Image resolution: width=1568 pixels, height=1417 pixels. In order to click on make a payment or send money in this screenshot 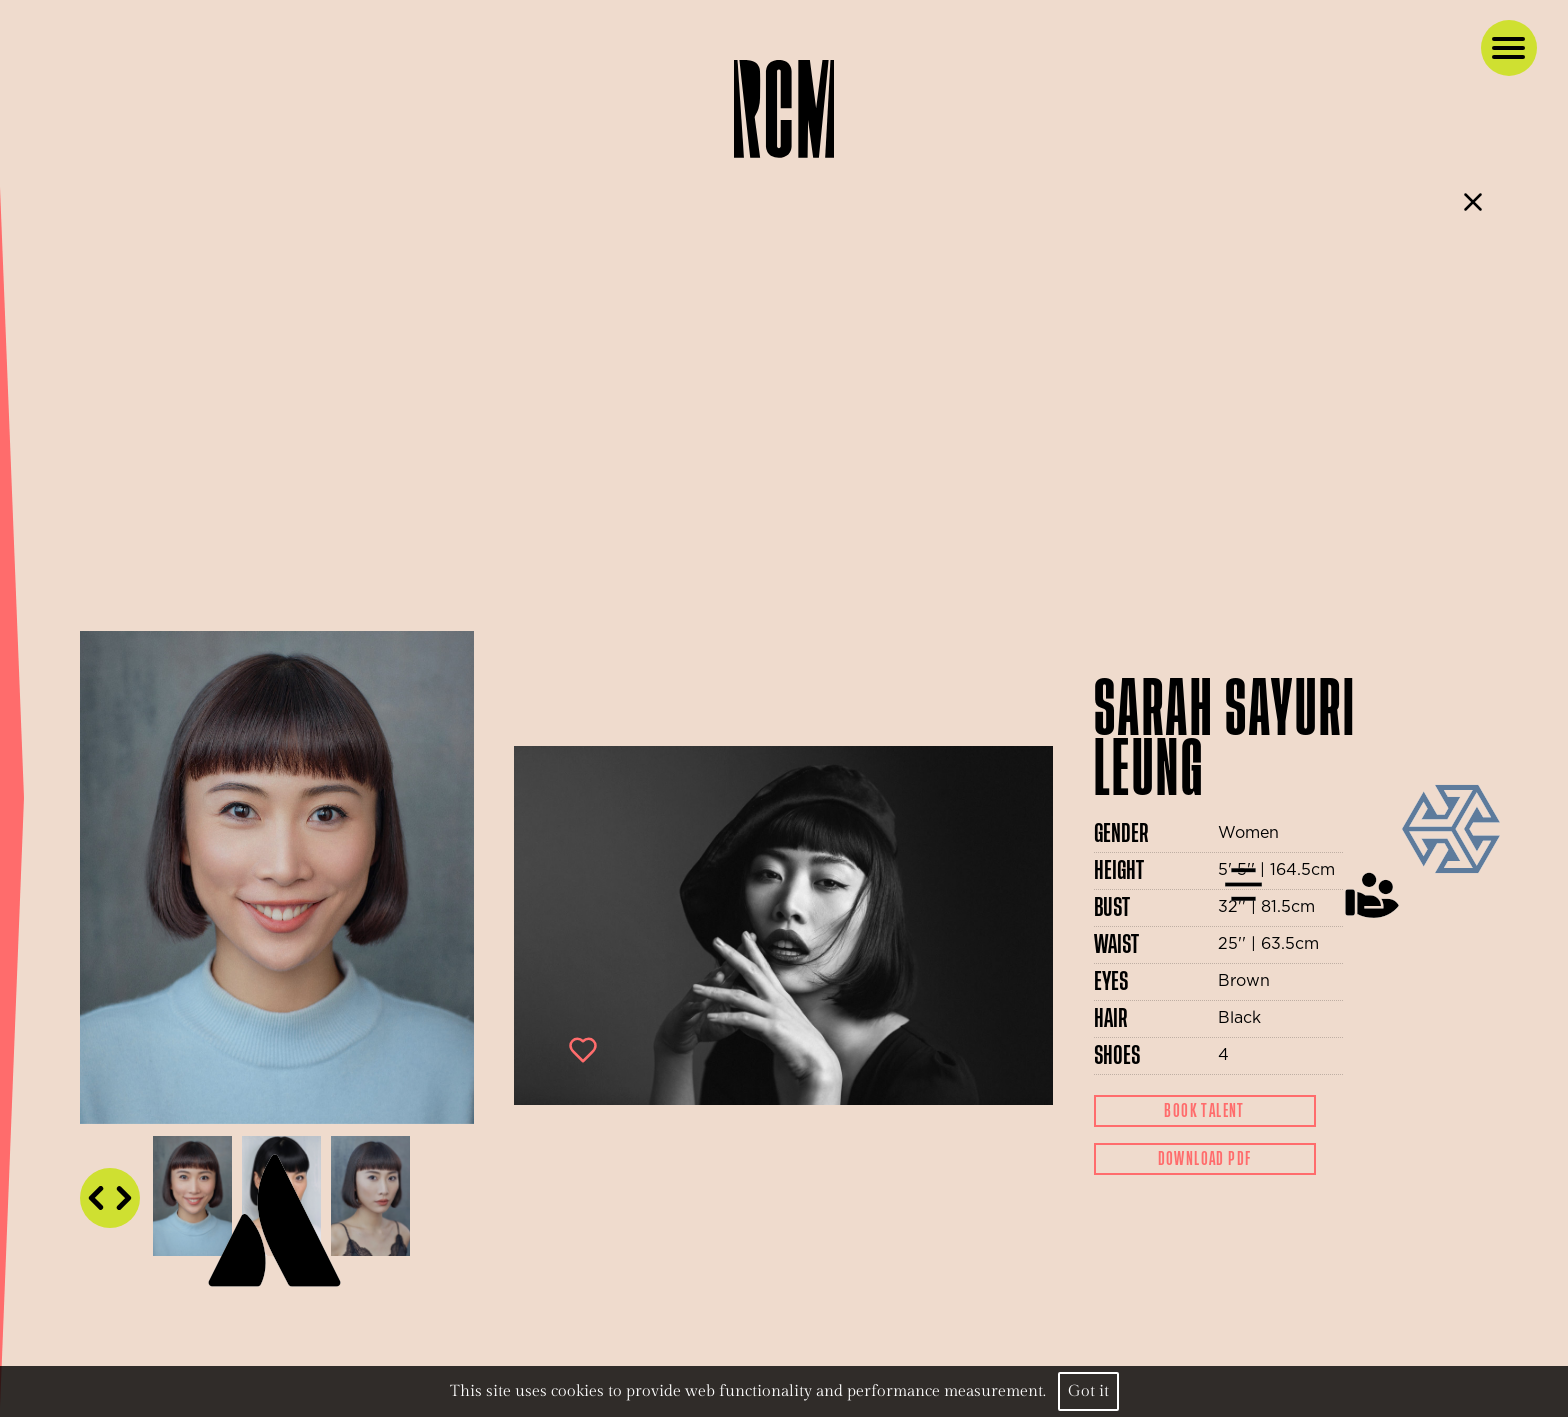, I will do `click(1371, 896)`.